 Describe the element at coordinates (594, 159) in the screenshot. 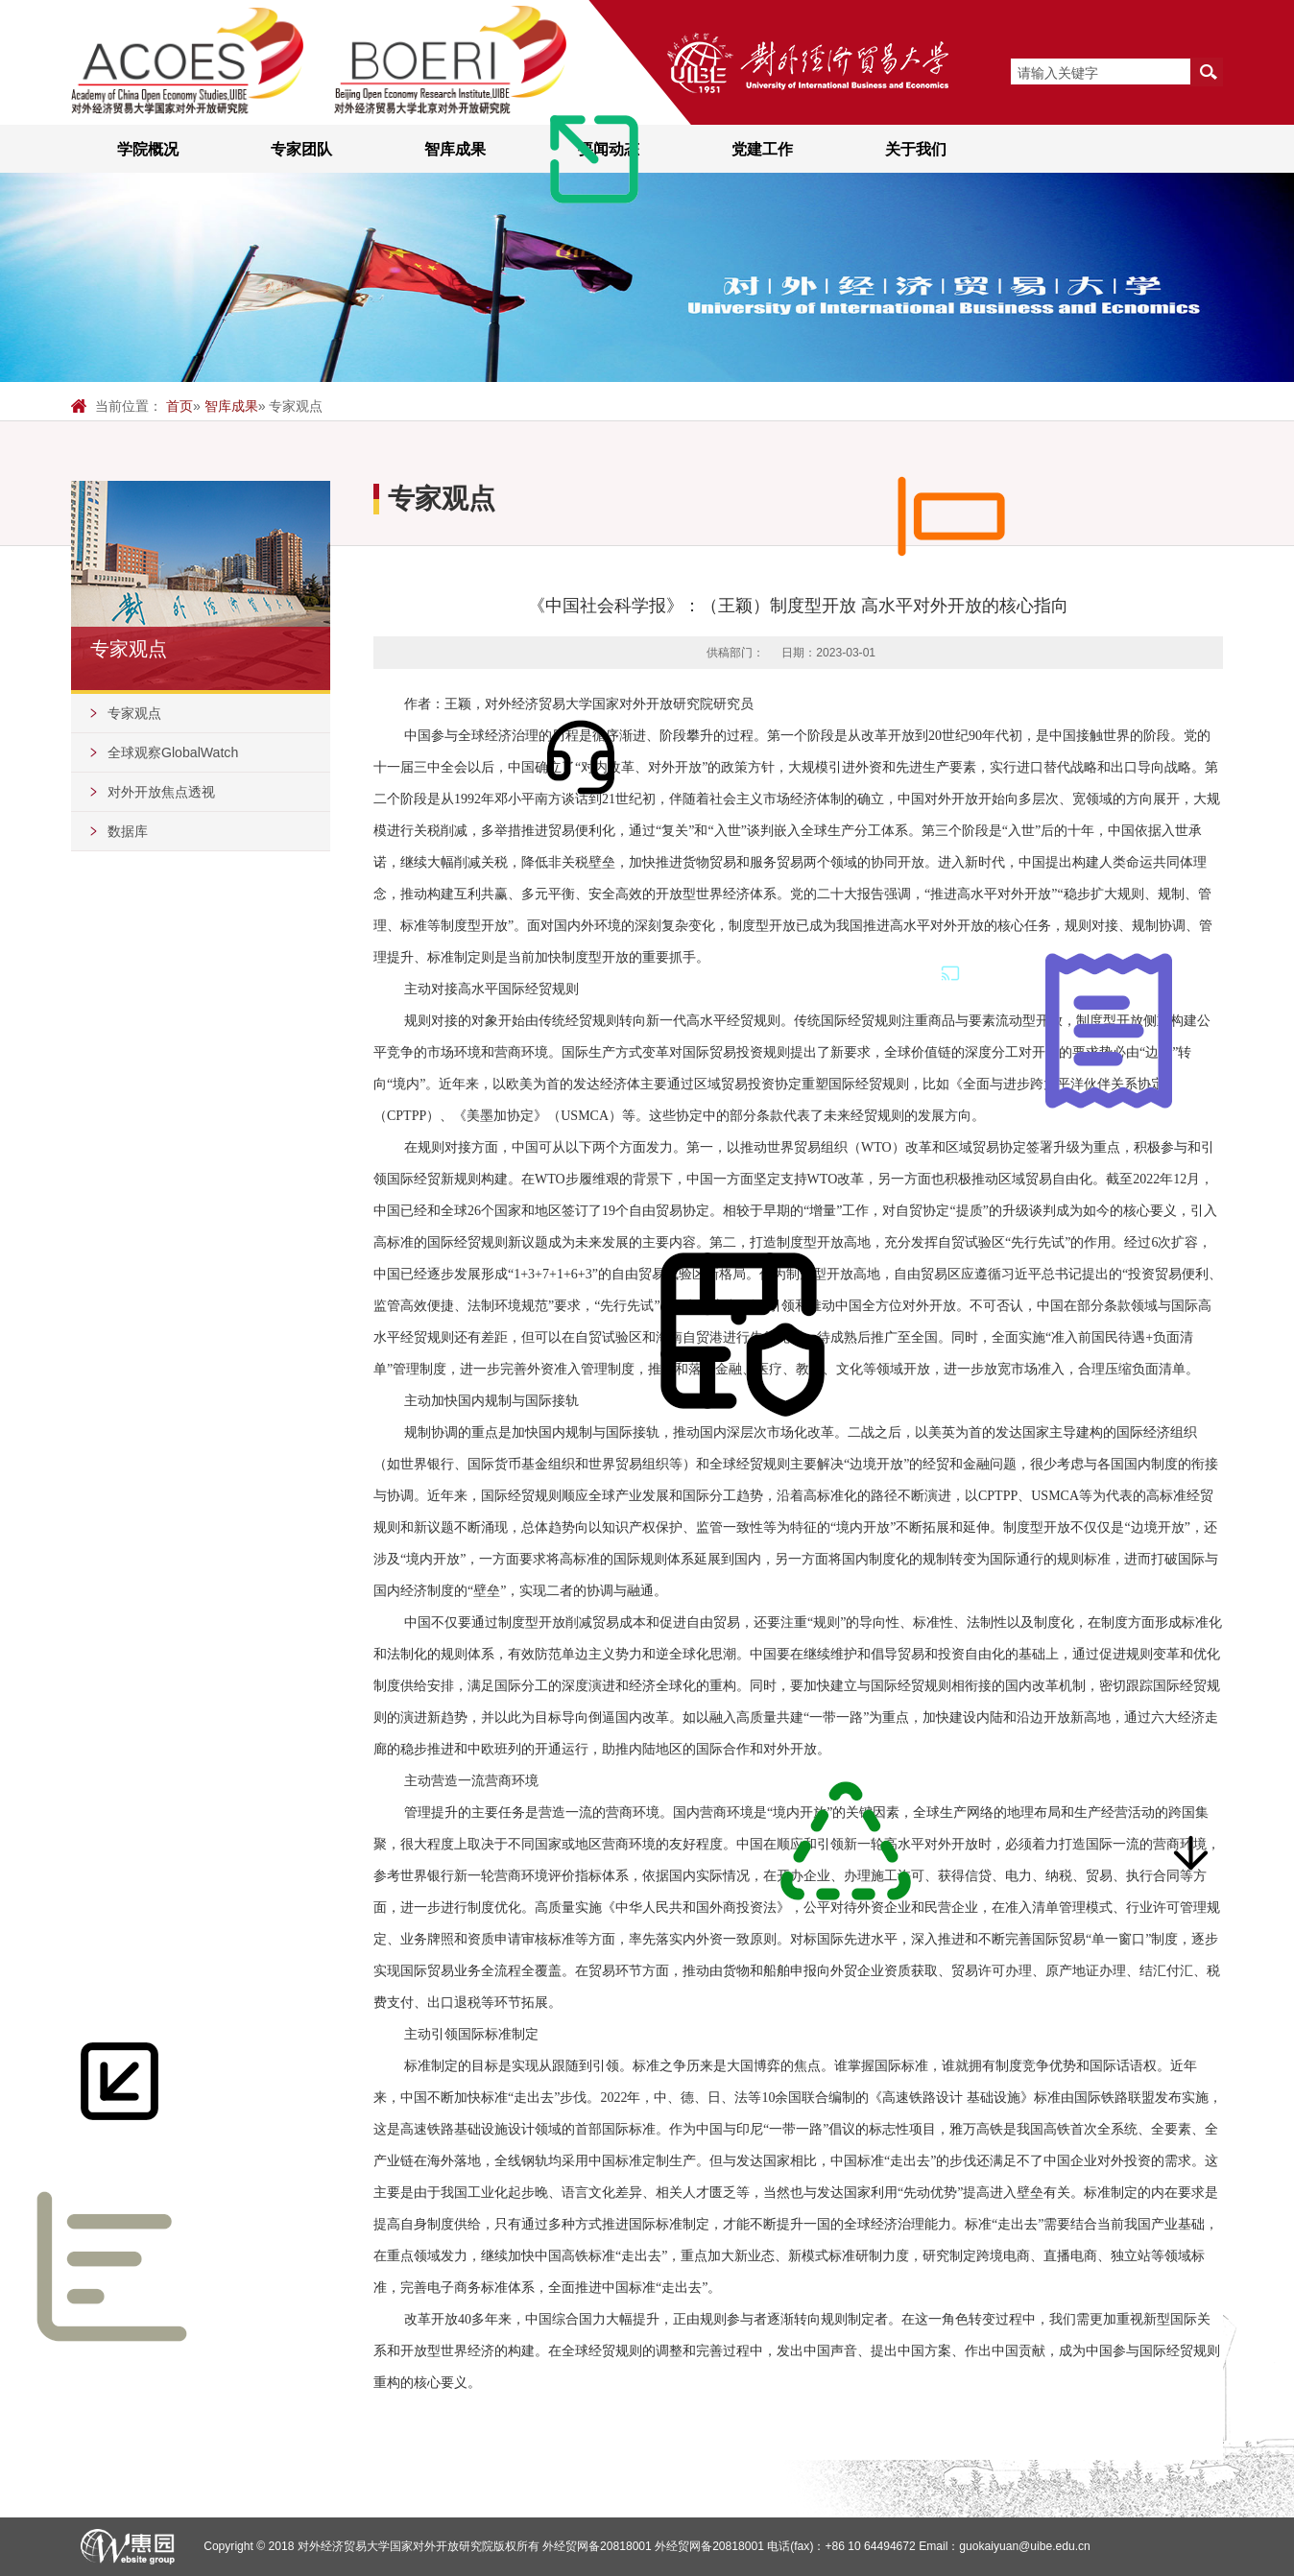

I see `open link in new window` at that location.